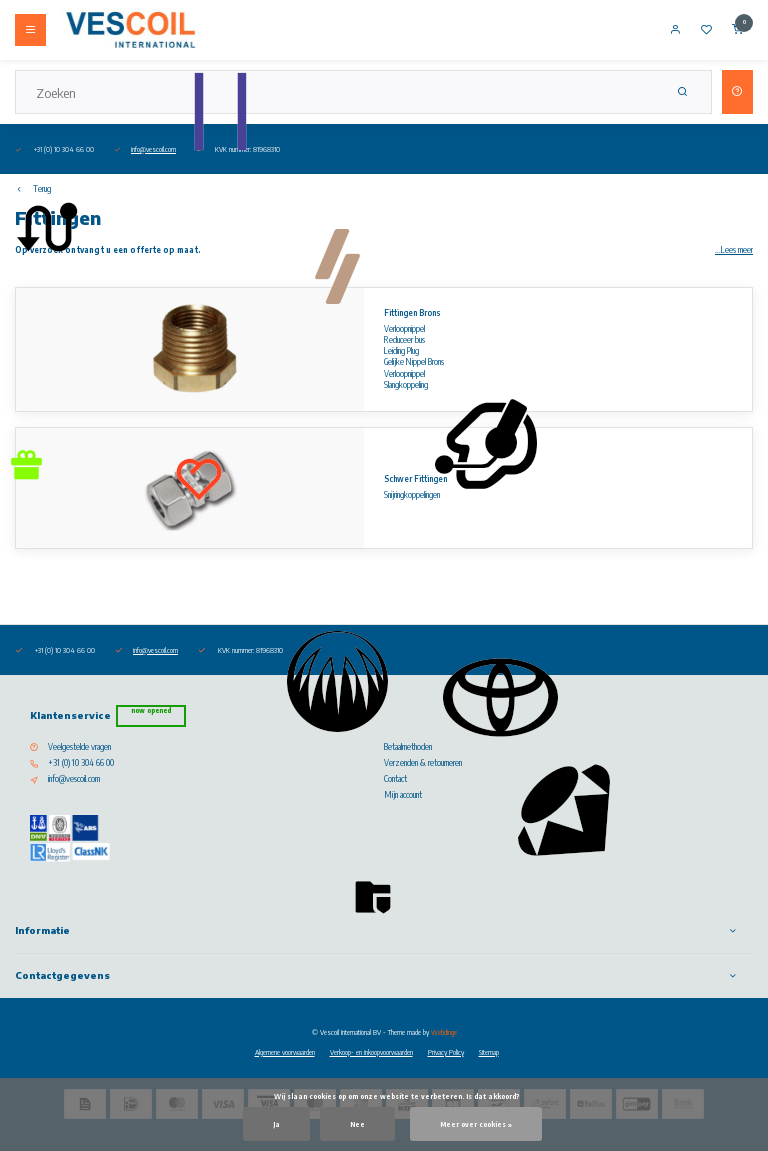  I want to click on add item to favorites, so click(199, 479).